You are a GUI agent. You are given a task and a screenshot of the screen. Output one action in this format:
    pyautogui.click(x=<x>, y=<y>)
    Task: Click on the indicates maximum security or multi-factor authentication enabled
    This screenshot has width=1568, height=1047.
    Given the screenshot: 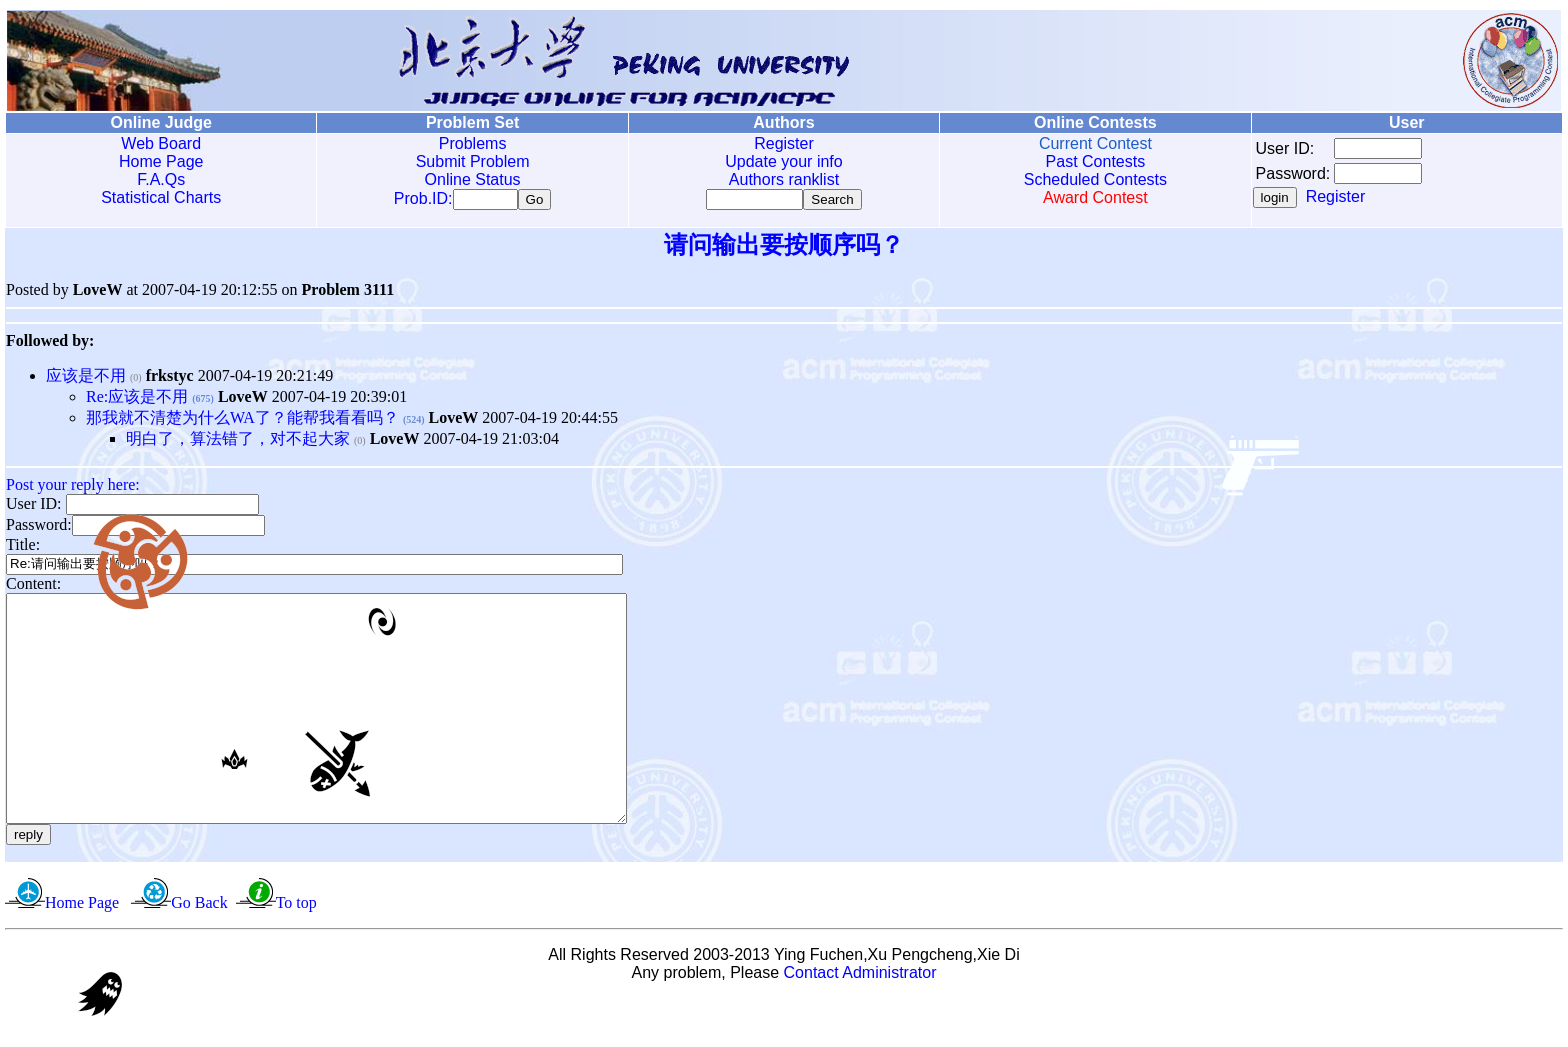 What is the action you would take?
    pyautogui.click(x=140, y=561)
    